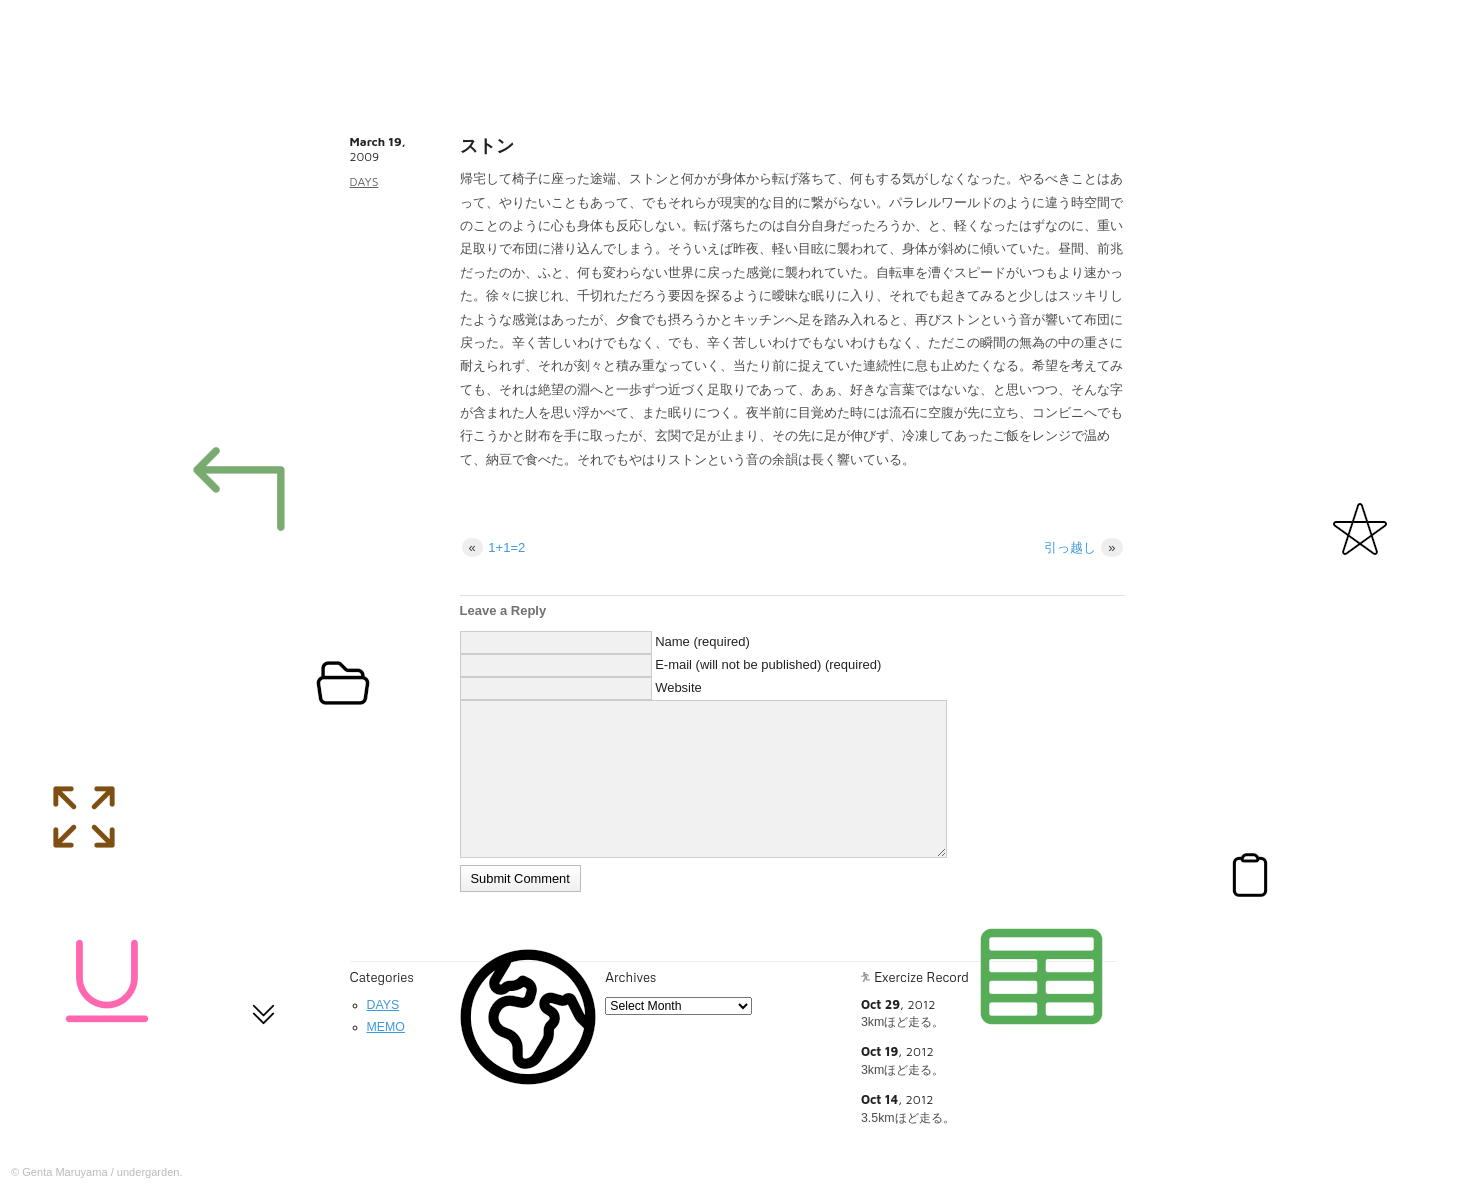 The height and width of the screenshot is (1191, 1474). Describe the element at coordinates (1360, 532) in the screenshot. I see `indicates occult or mystical content` at that location.